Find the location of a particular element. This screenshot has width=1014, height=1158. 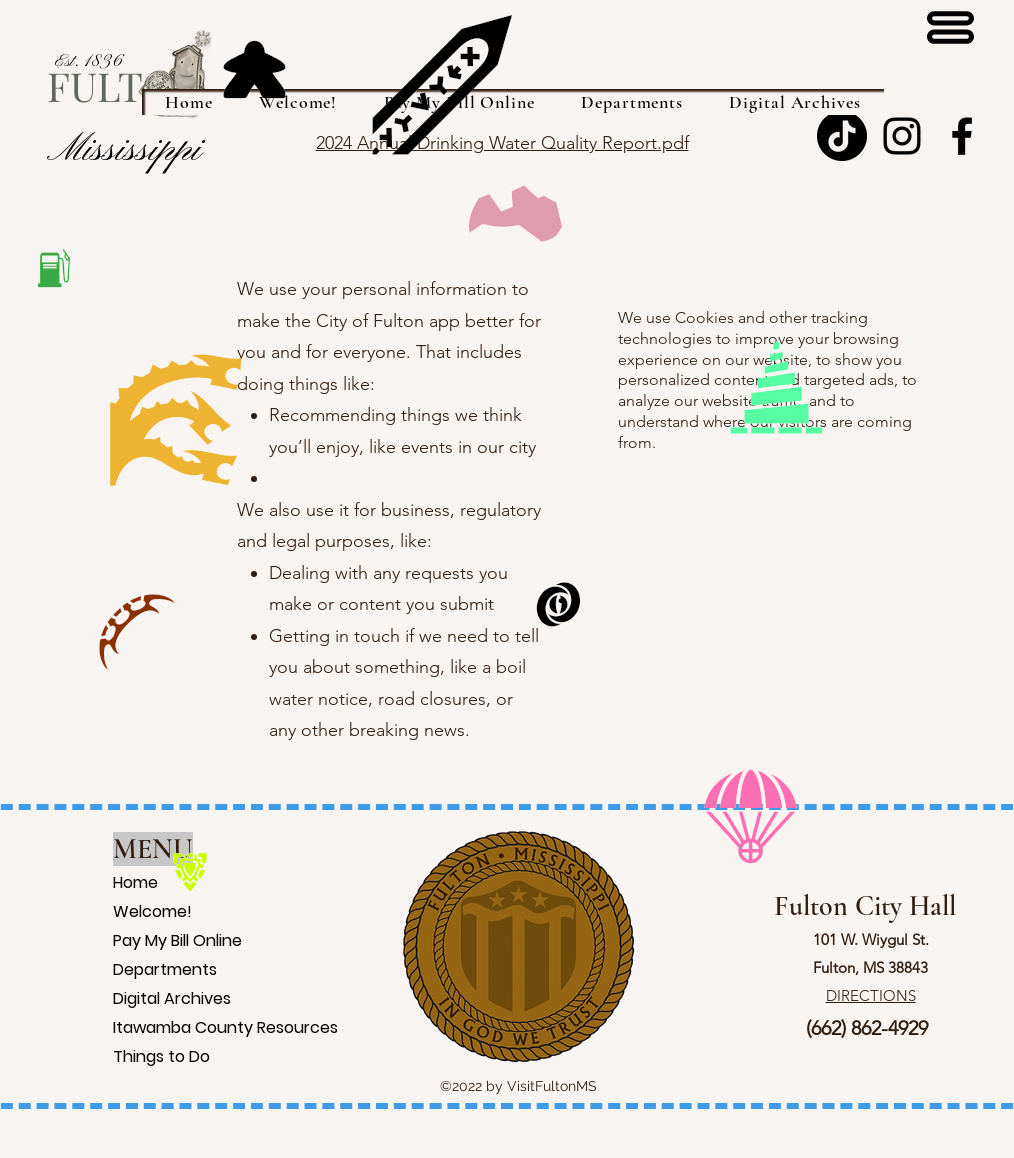

indicates a surreal or dream-like game state is located at coordinates (558, 604).